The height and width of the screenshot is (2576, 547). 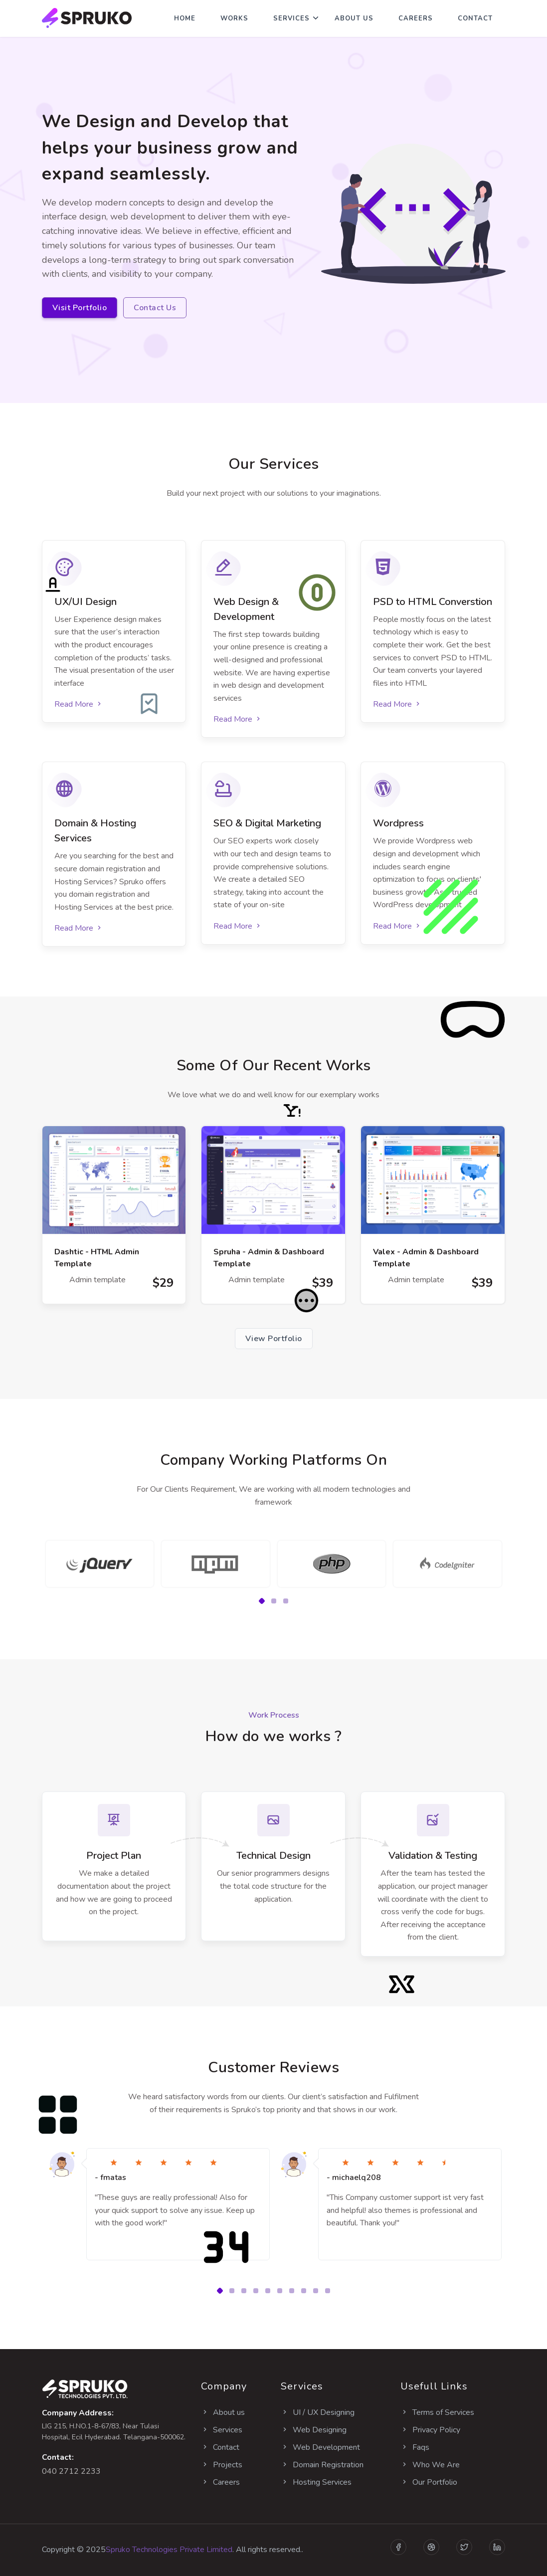 I want to click on item successfully bookmarked, so click(x=149, y=704).